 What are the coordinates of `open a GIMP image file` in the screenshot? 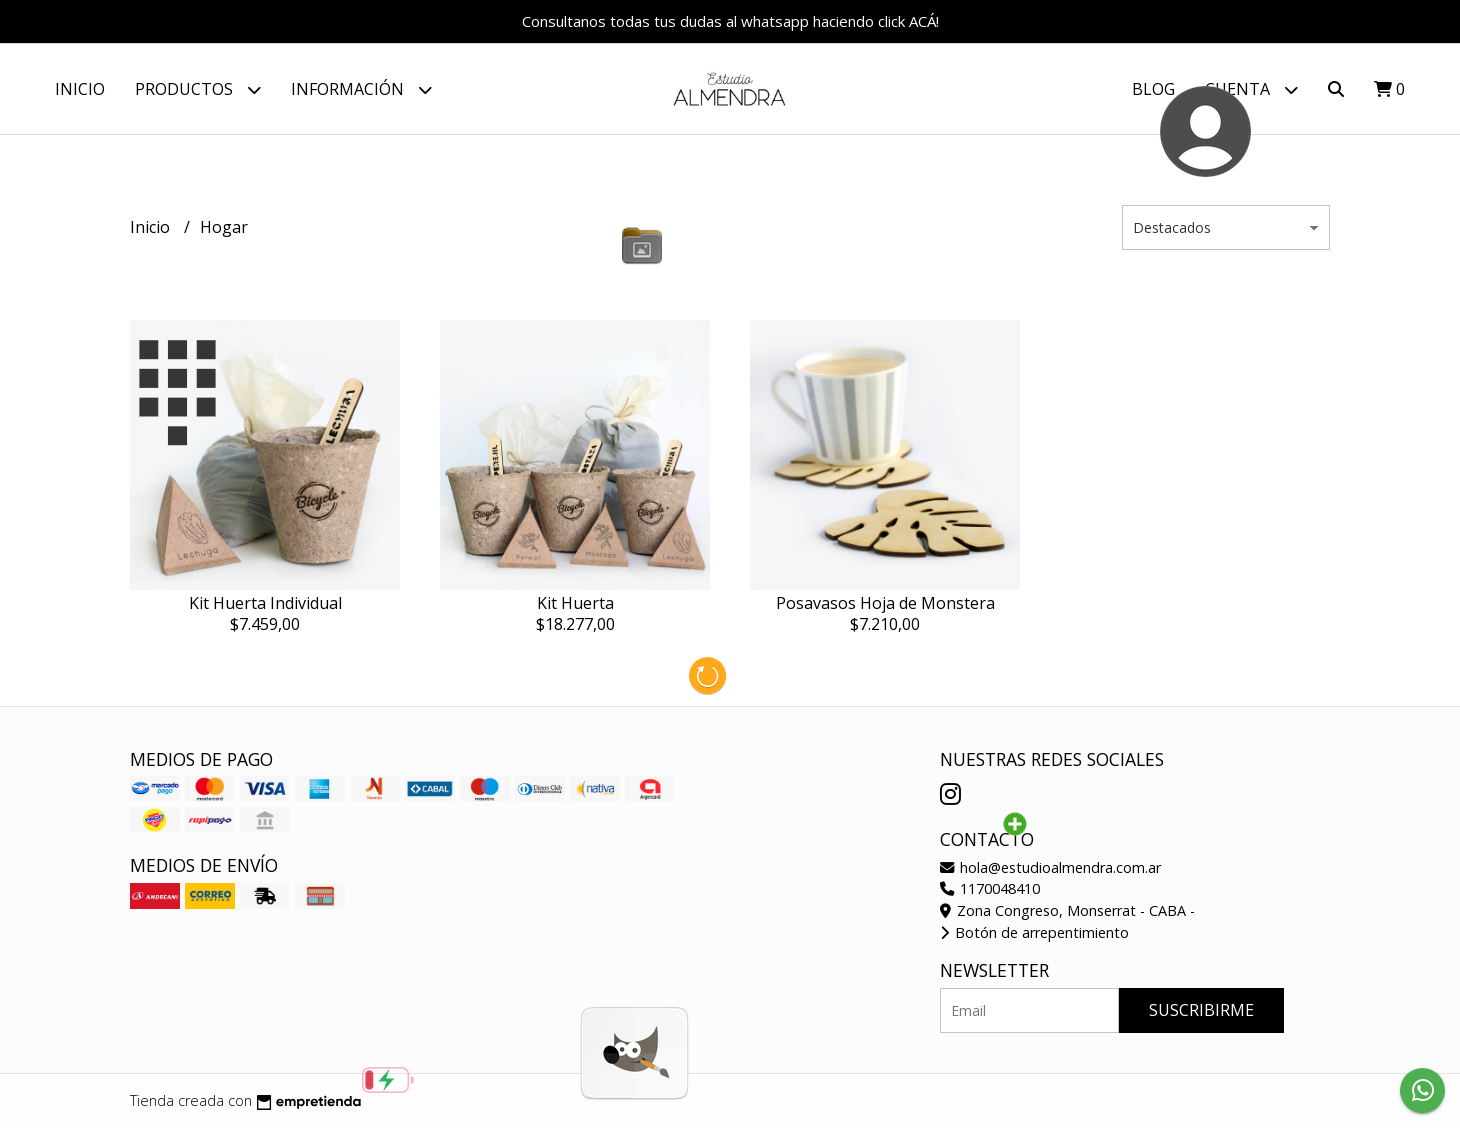 It's located at (634, 1049).